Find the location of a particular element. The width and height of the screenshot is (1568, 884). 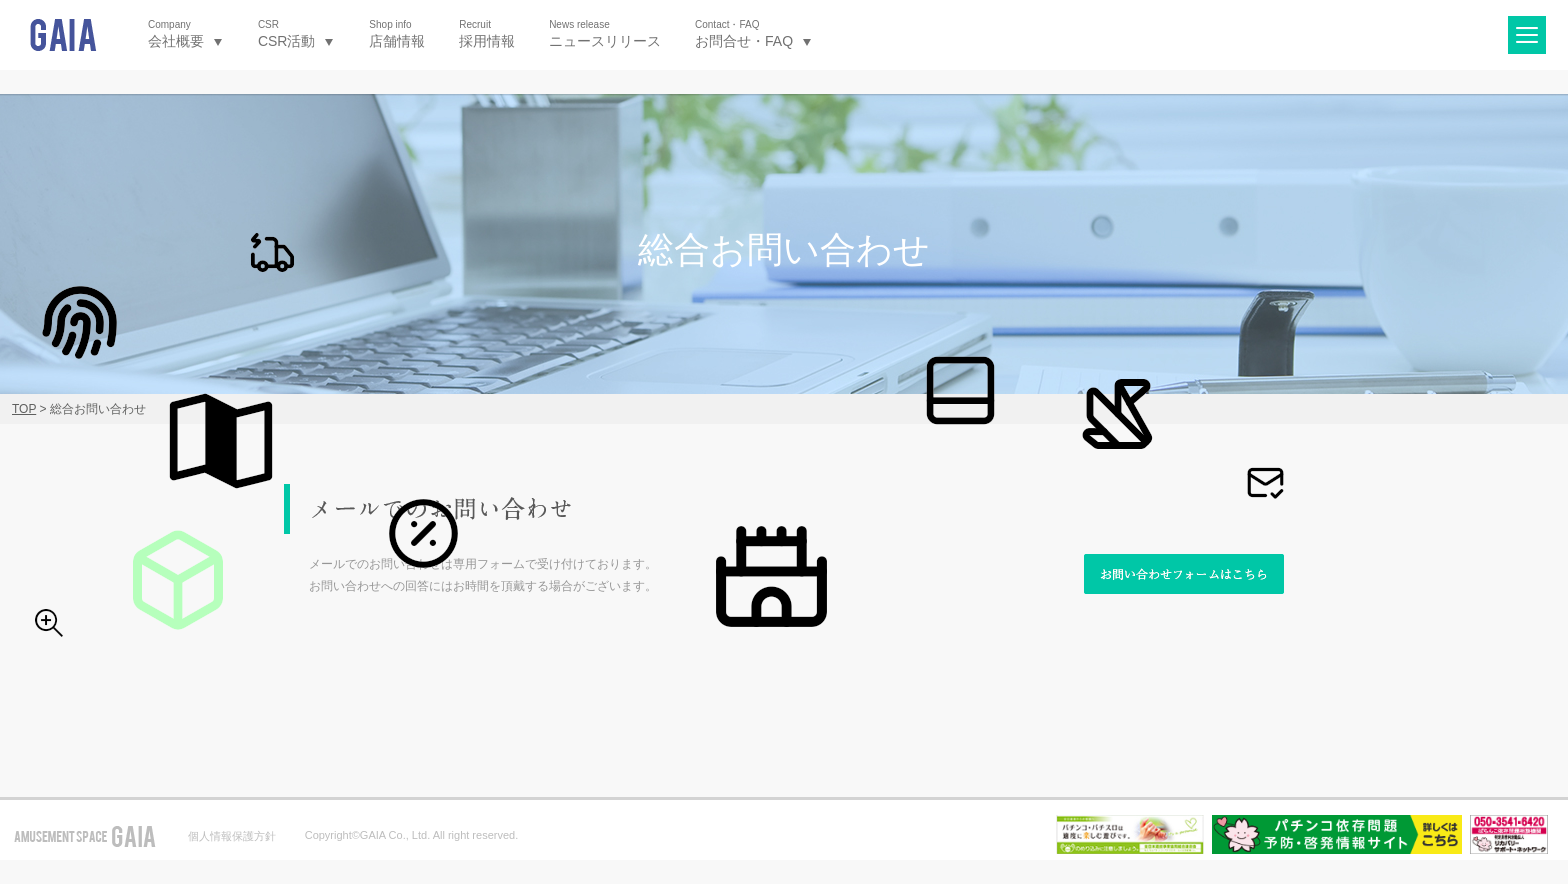

toggle bottom panel visibility is located at coordinates (960, 390).